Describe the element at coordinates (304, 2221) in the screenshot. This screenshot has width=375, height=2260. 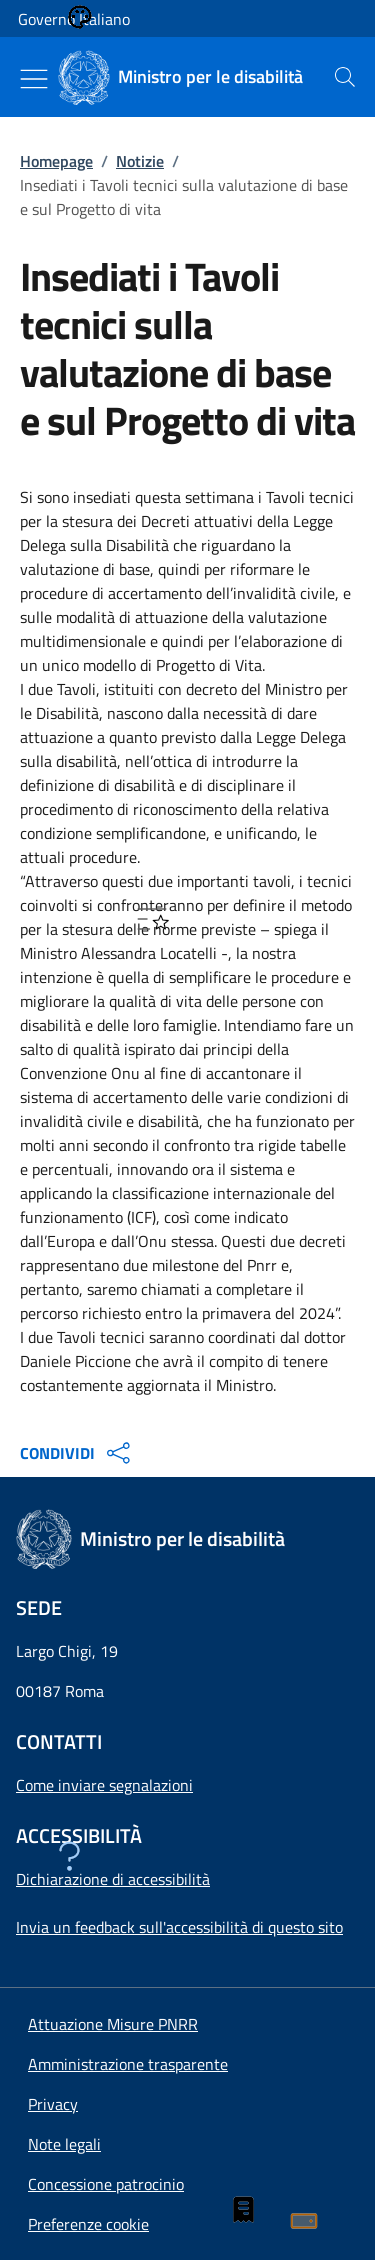
I see `access local storage or disk drive` at that location.